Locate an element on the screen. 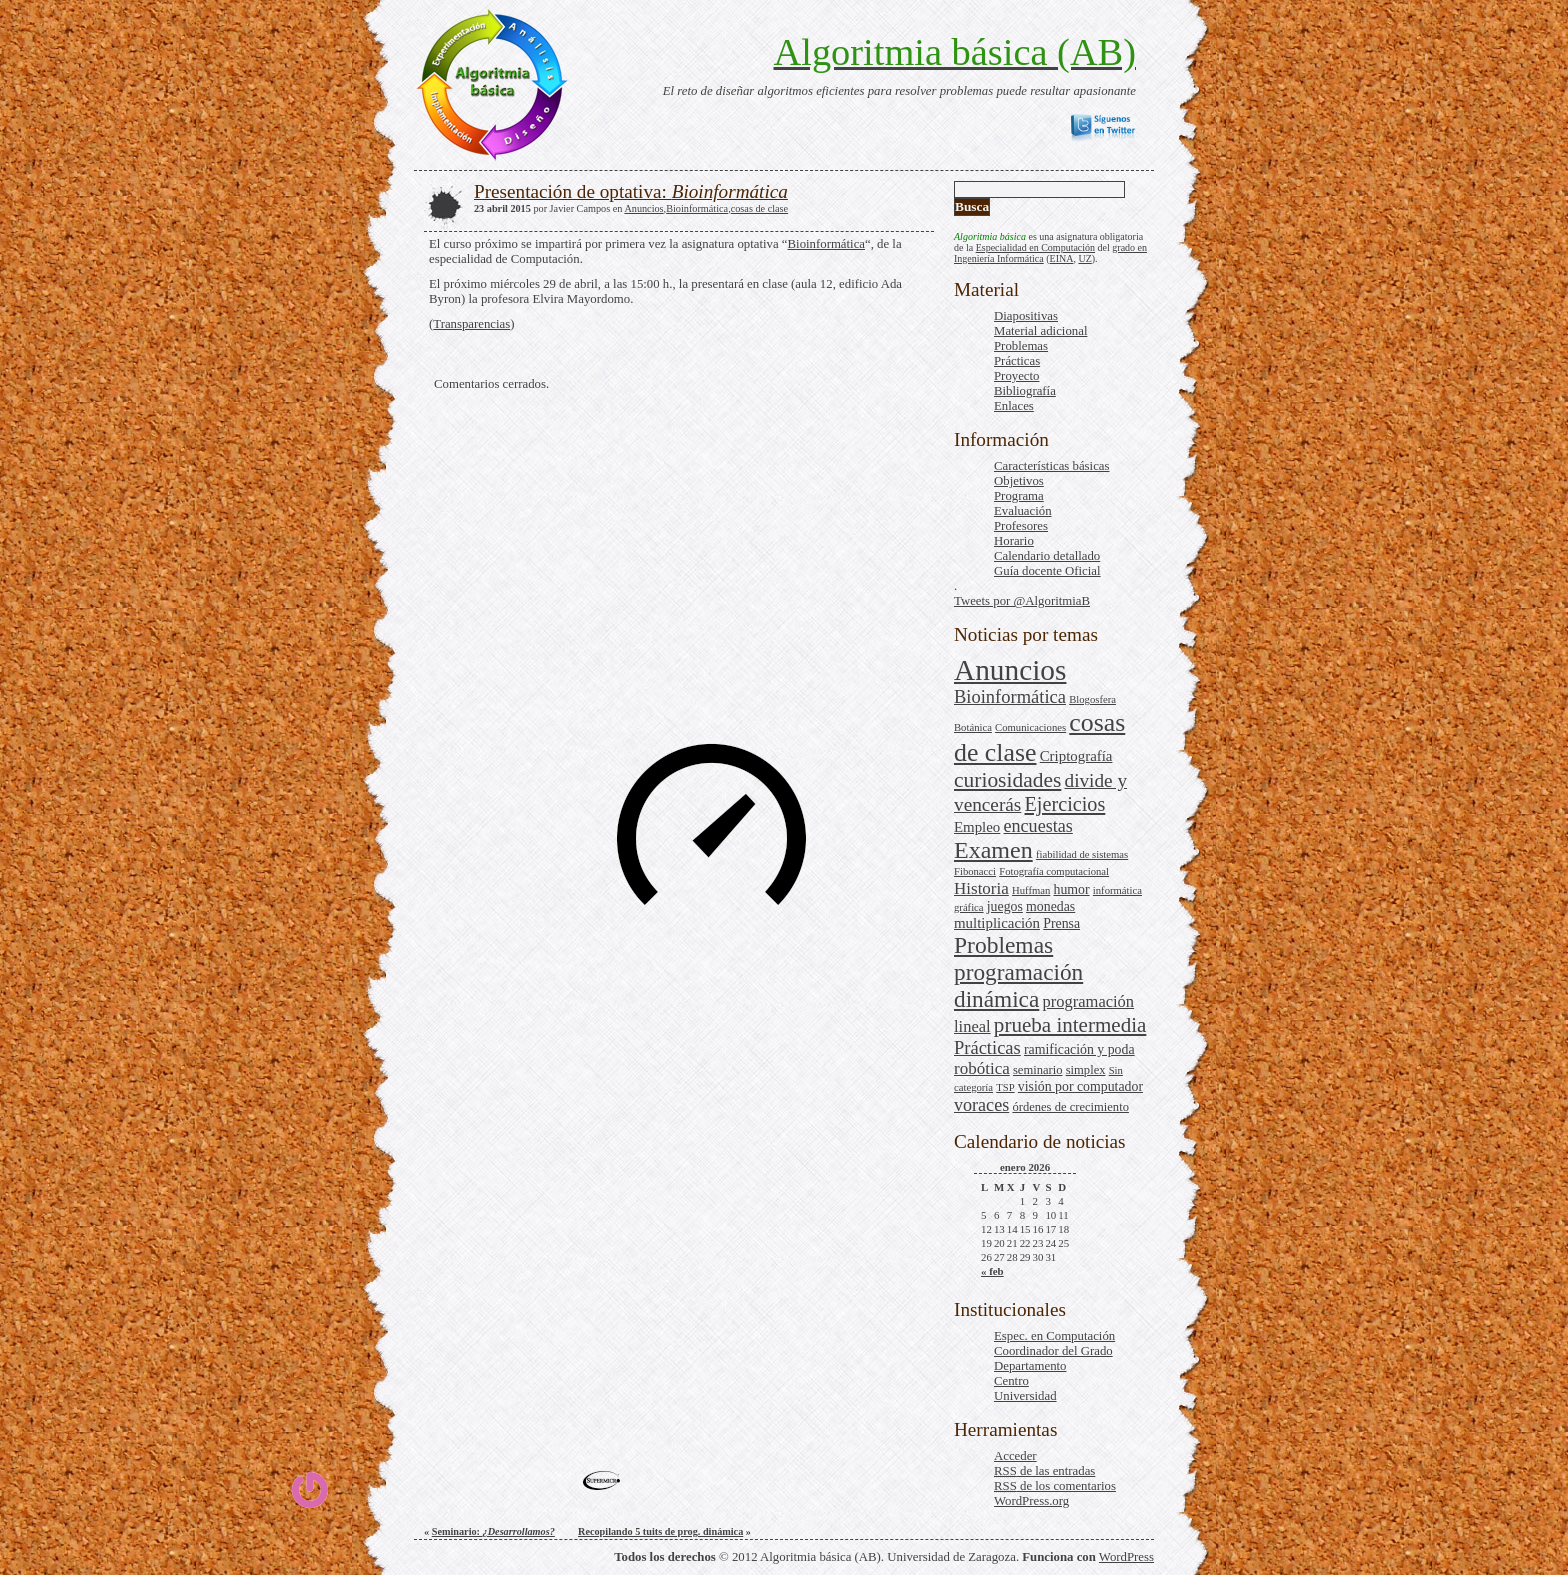 The width and height of the screenshot is (1568, 1575). link to gravatar profile settings is located at coordinates (310, 1490).